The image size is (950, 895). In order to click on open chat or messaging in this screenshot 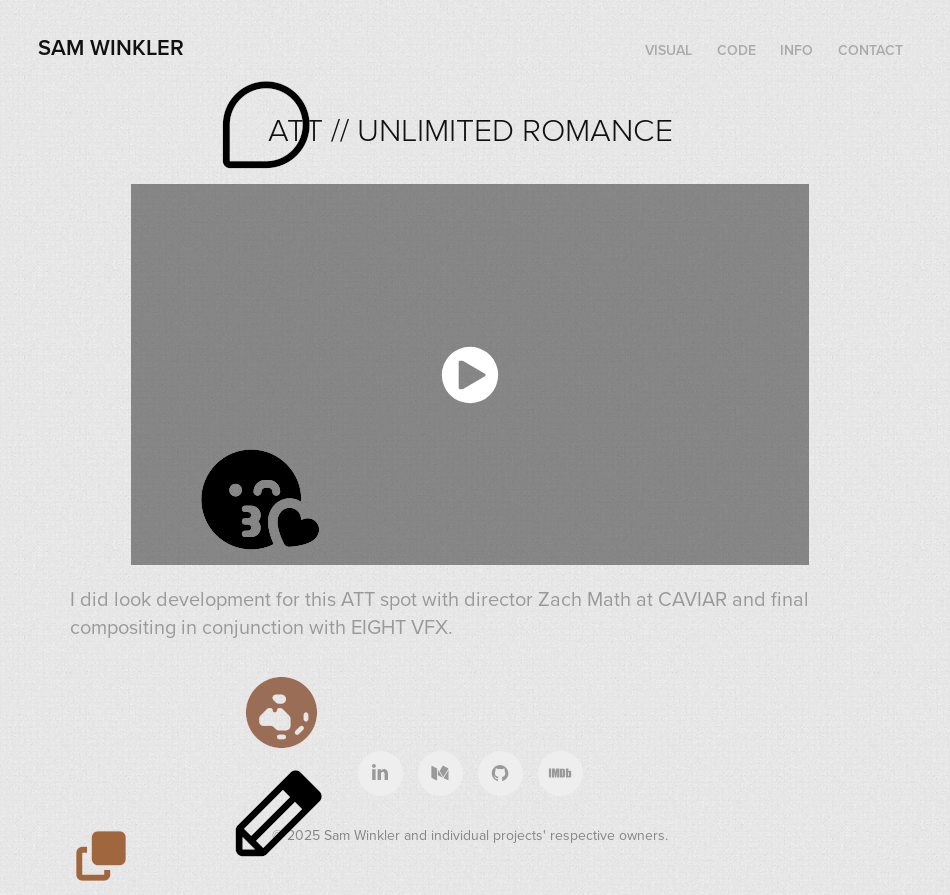, I will do `click(264, 126)`.